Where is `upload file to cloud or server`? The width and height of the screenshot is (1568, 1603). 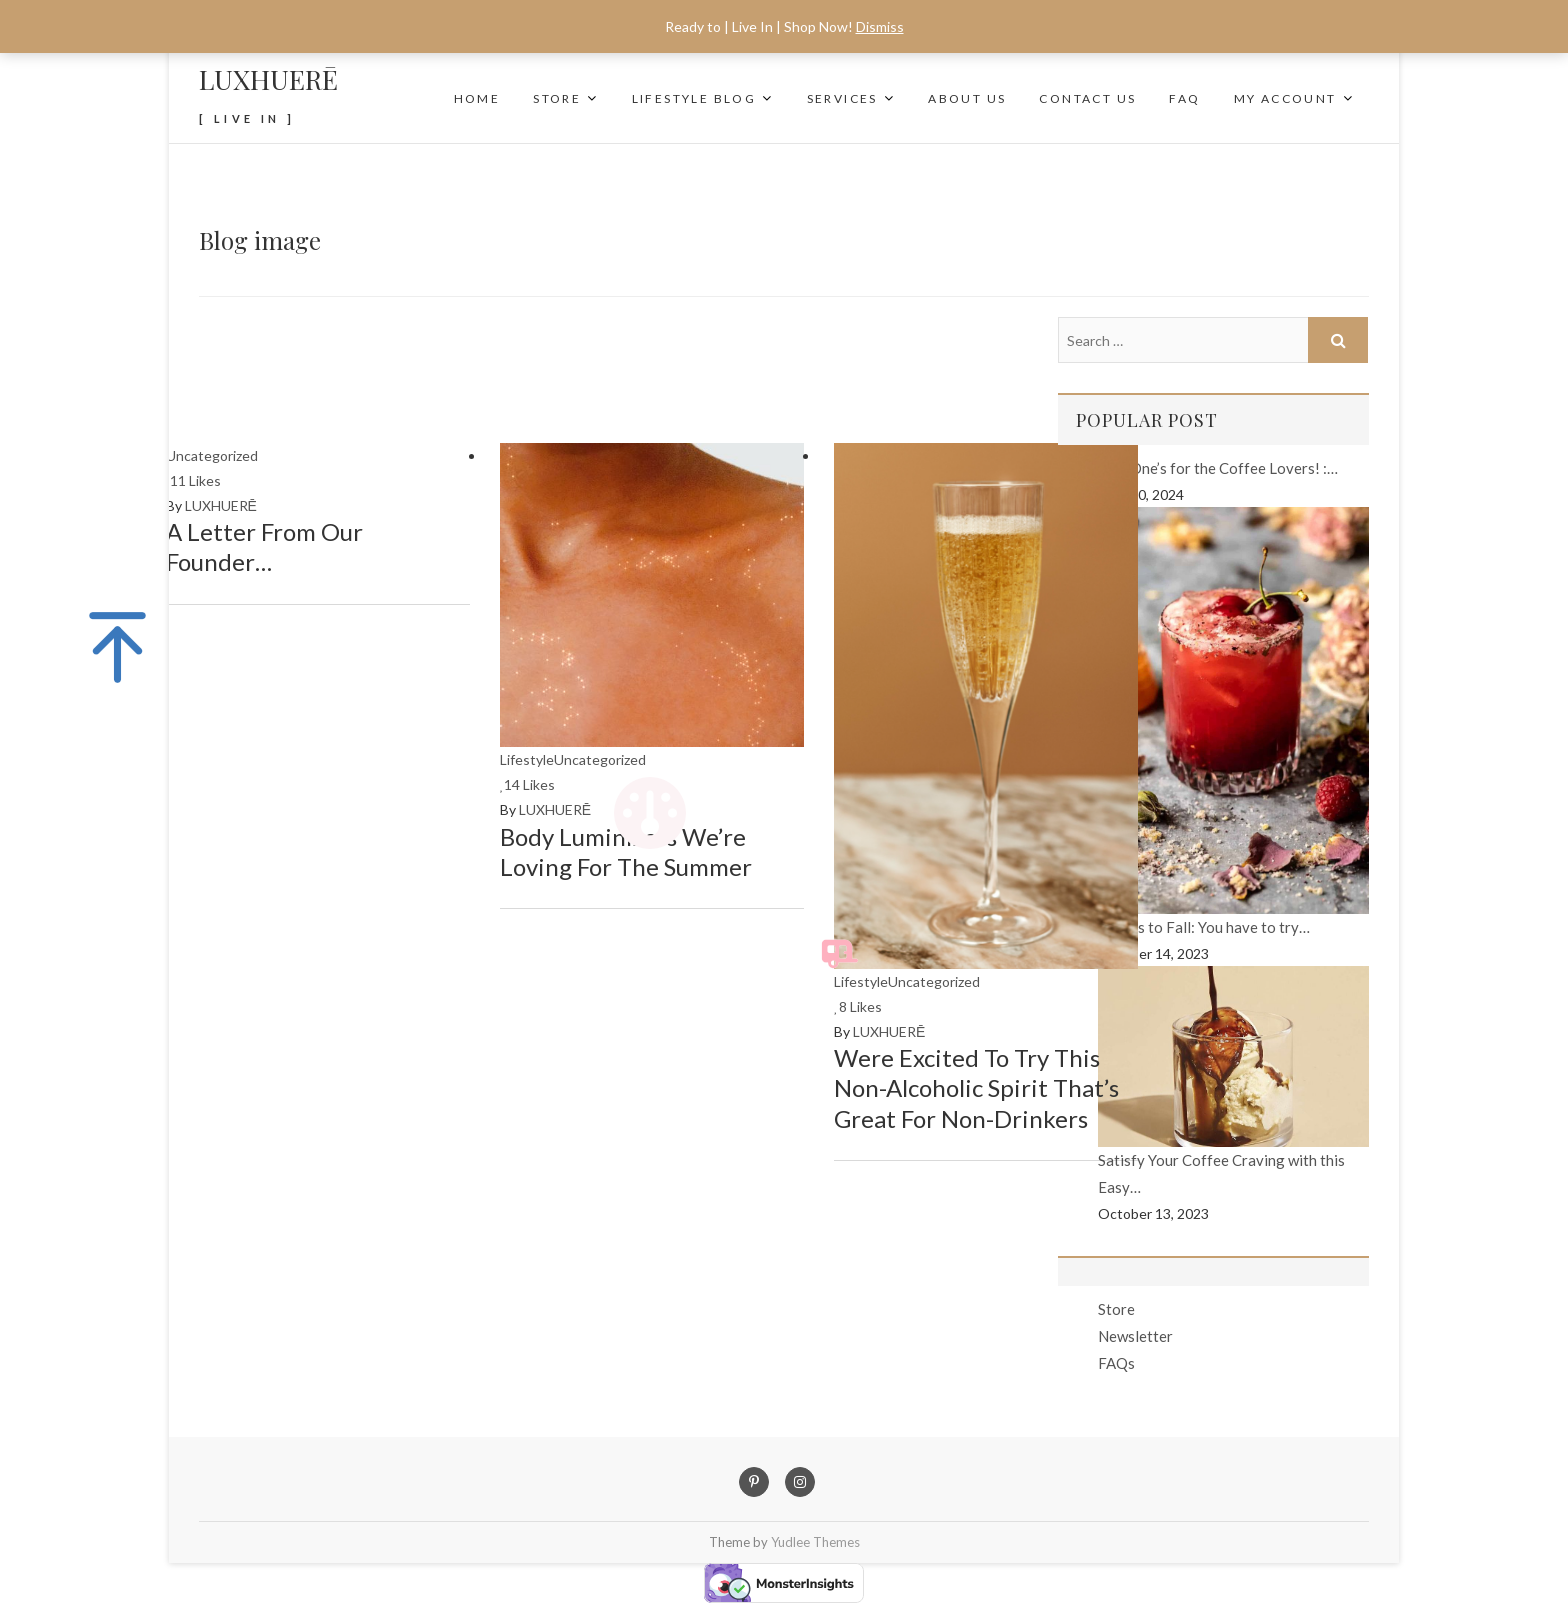
upload file to cloud or server is located at coordinates (117, 647).